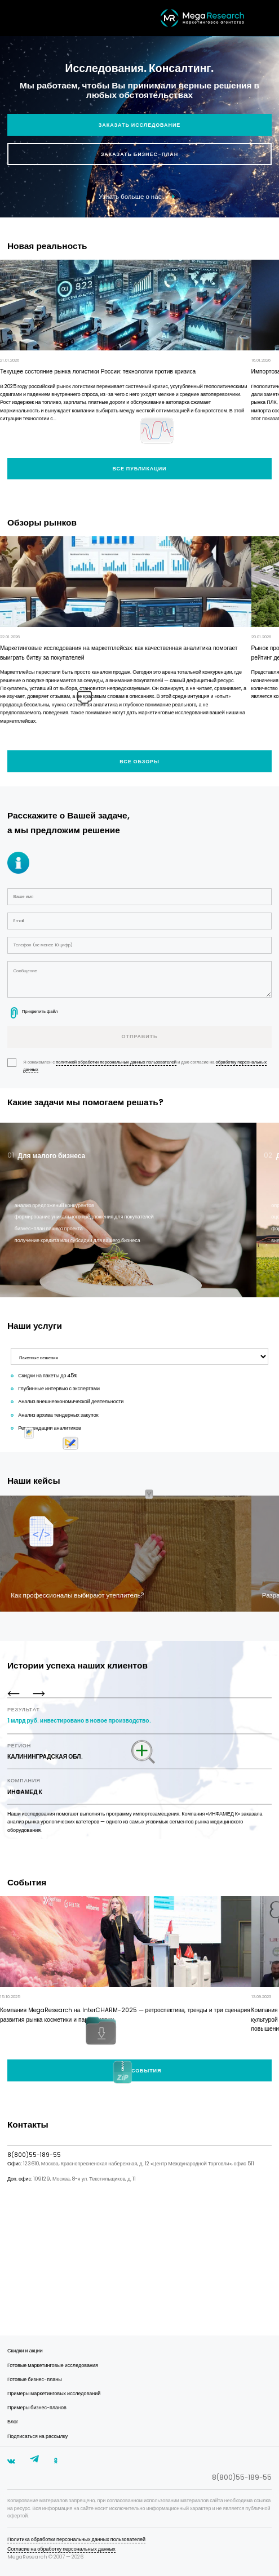 The width and height of the screenshot is (279, 2576). Describe the element at coordinates (143, 1752) in the screenshot. I see `zoom in on the current view` at that location.